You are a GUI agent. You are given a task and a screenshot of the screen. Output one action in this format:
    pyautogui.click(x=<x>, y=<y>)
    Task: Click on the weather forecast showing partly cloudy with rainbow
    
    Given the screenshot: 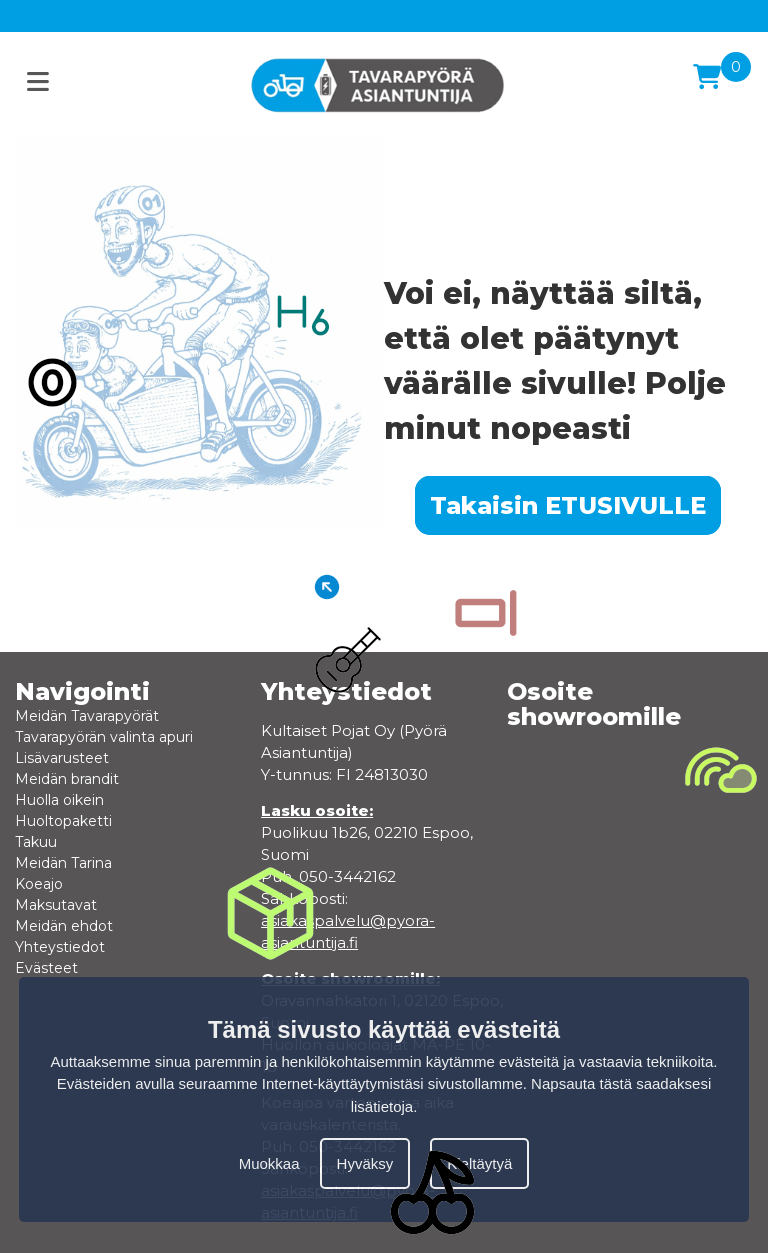 What is the action you would take?
    pyautogui.click(x=721, y=769)
    